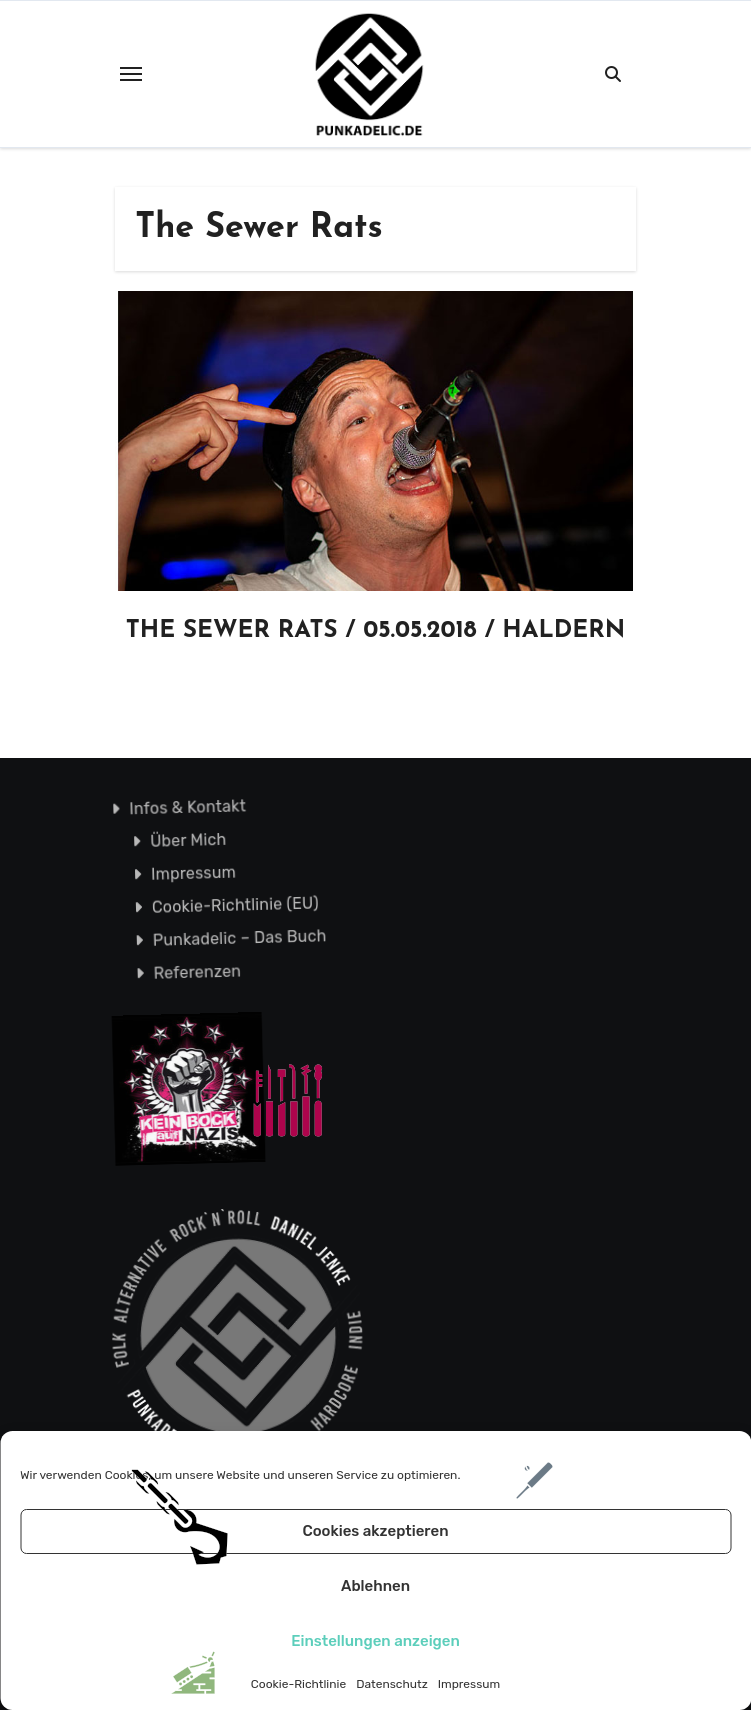 The width and height of the screenshot is (751, 1710). Describe the element at coordinates (193, 1672) in the screenshot. I see `level up or progression indicator` at that location.